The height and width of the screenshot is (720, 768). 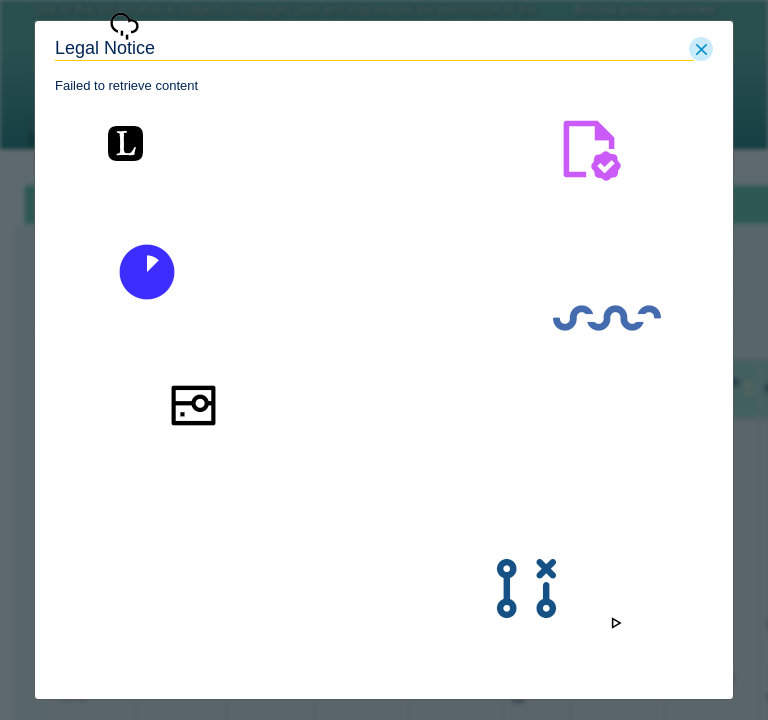 What do you see at coordinates (124, 25) in the screenshot?
I see `indicates light rain or drizzle conditions` at bounding box center [124, 25].